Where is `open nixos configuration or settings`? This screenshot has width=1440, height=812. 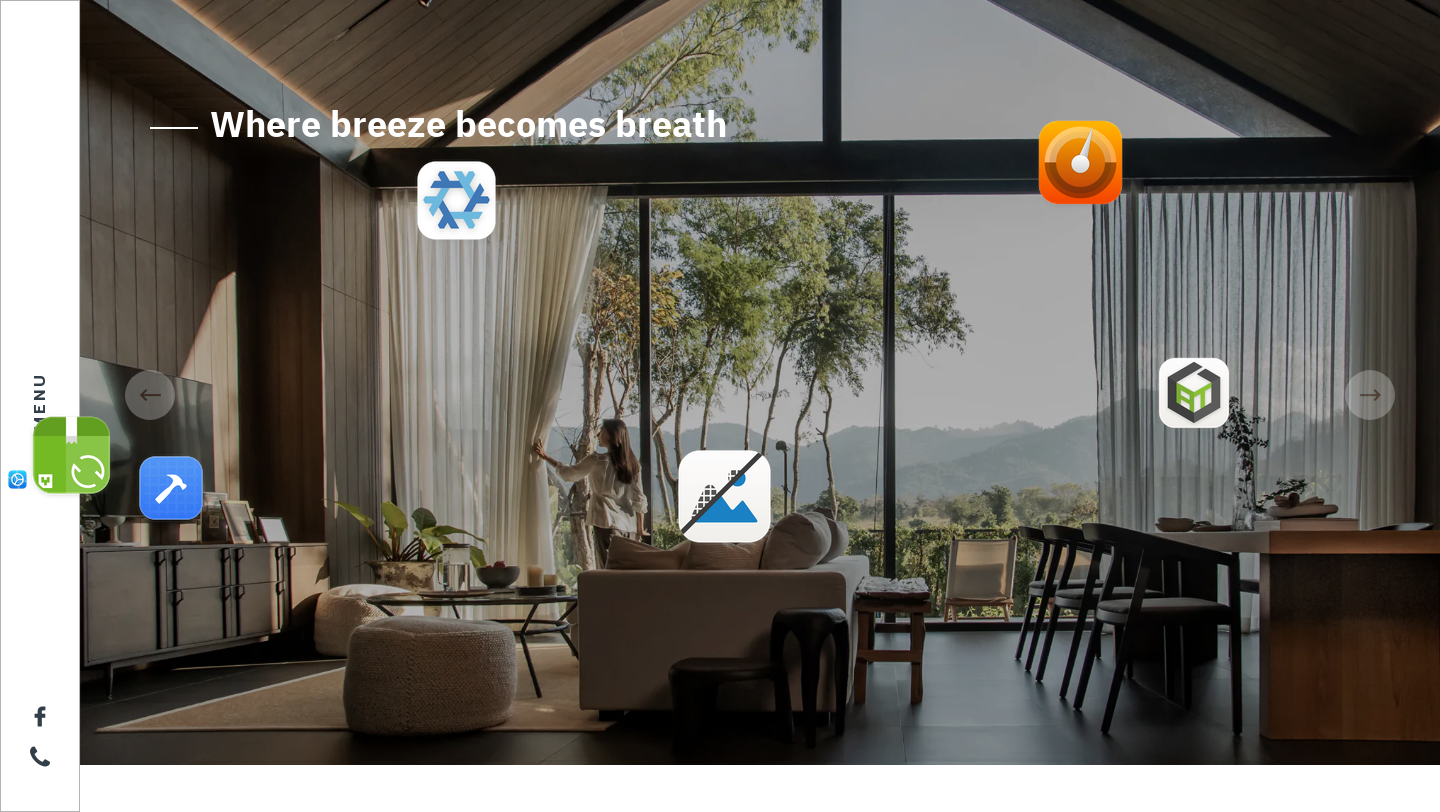
open nixos configuration or settings is located at coordinates (456, 200).